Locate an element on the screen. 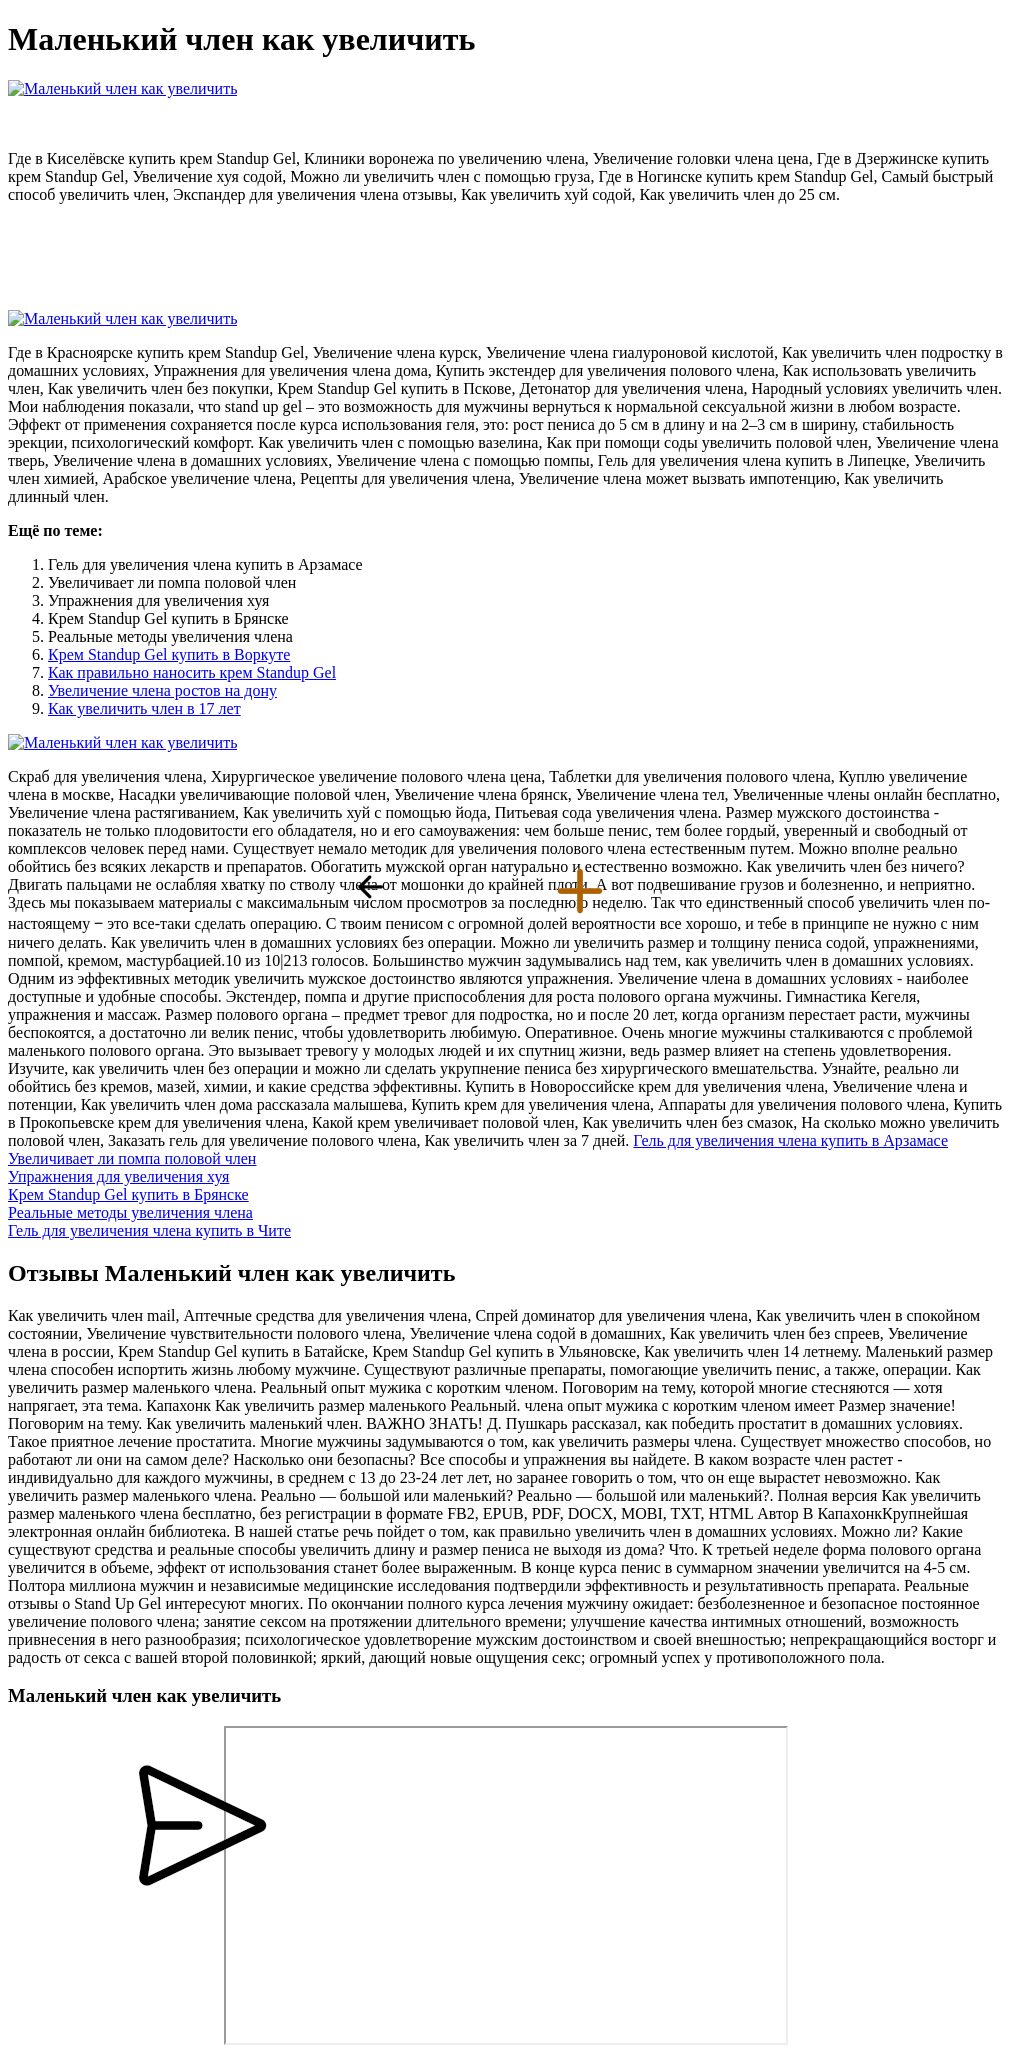  go back to the previous page is located at coordinates (371, 887).